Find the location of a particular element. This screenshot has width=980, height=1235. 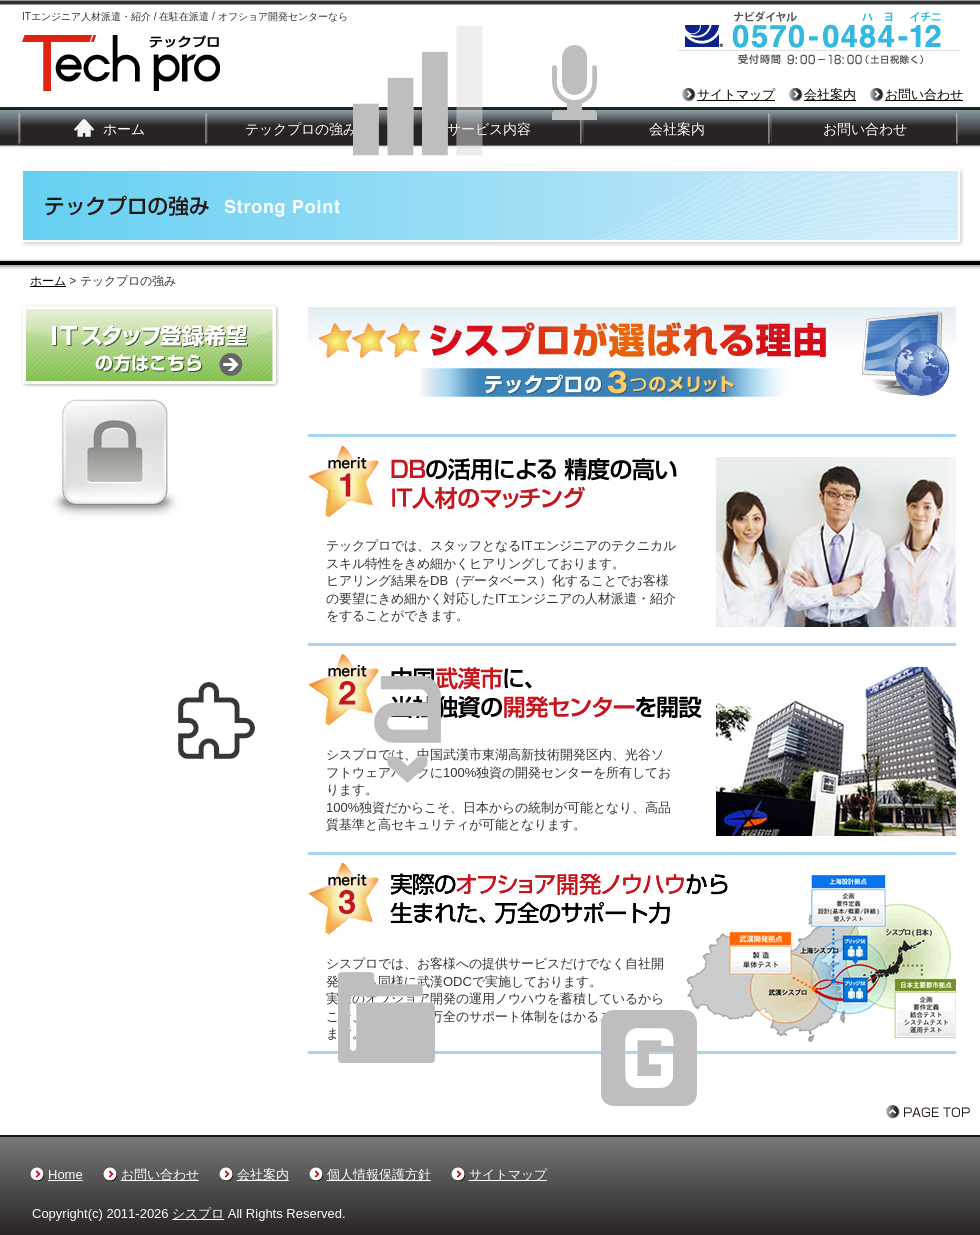

enable microphone or voice input is located at coordinates (577, 80).